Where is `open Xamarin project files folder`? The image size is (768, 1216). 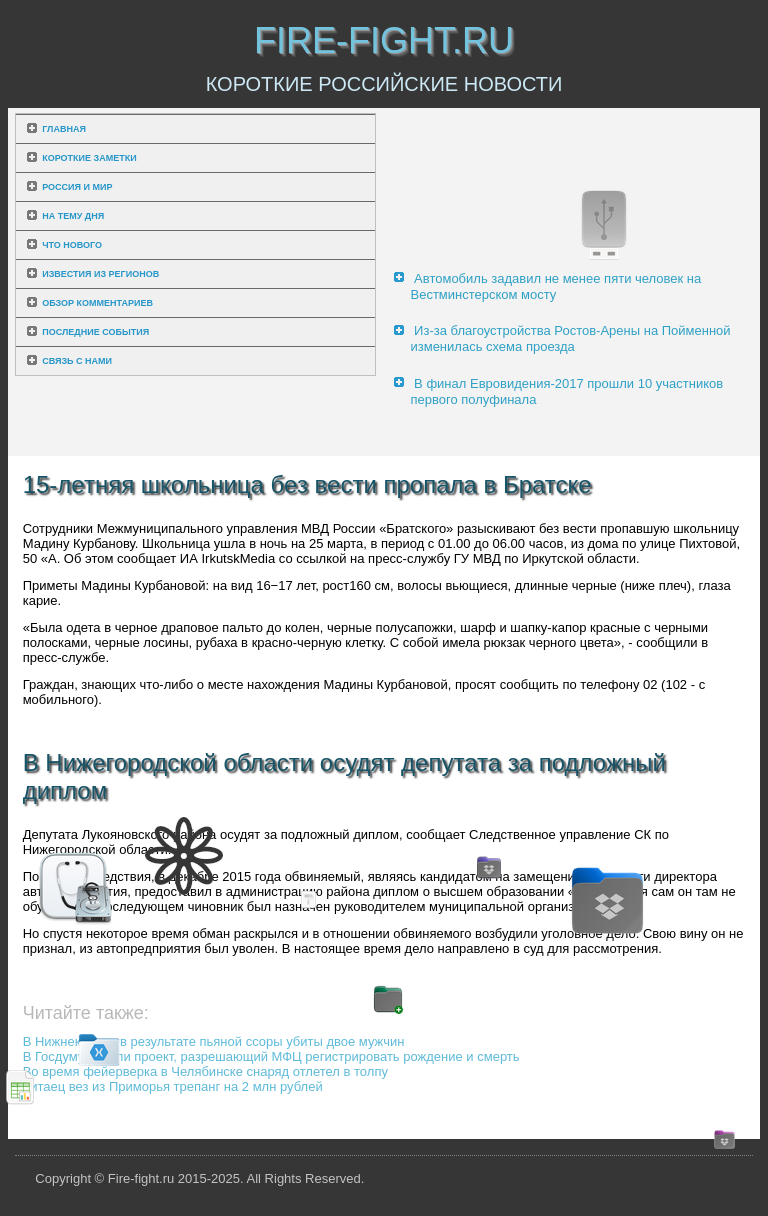 open Xamarin project files folder is located at coordinates (99, 1051).